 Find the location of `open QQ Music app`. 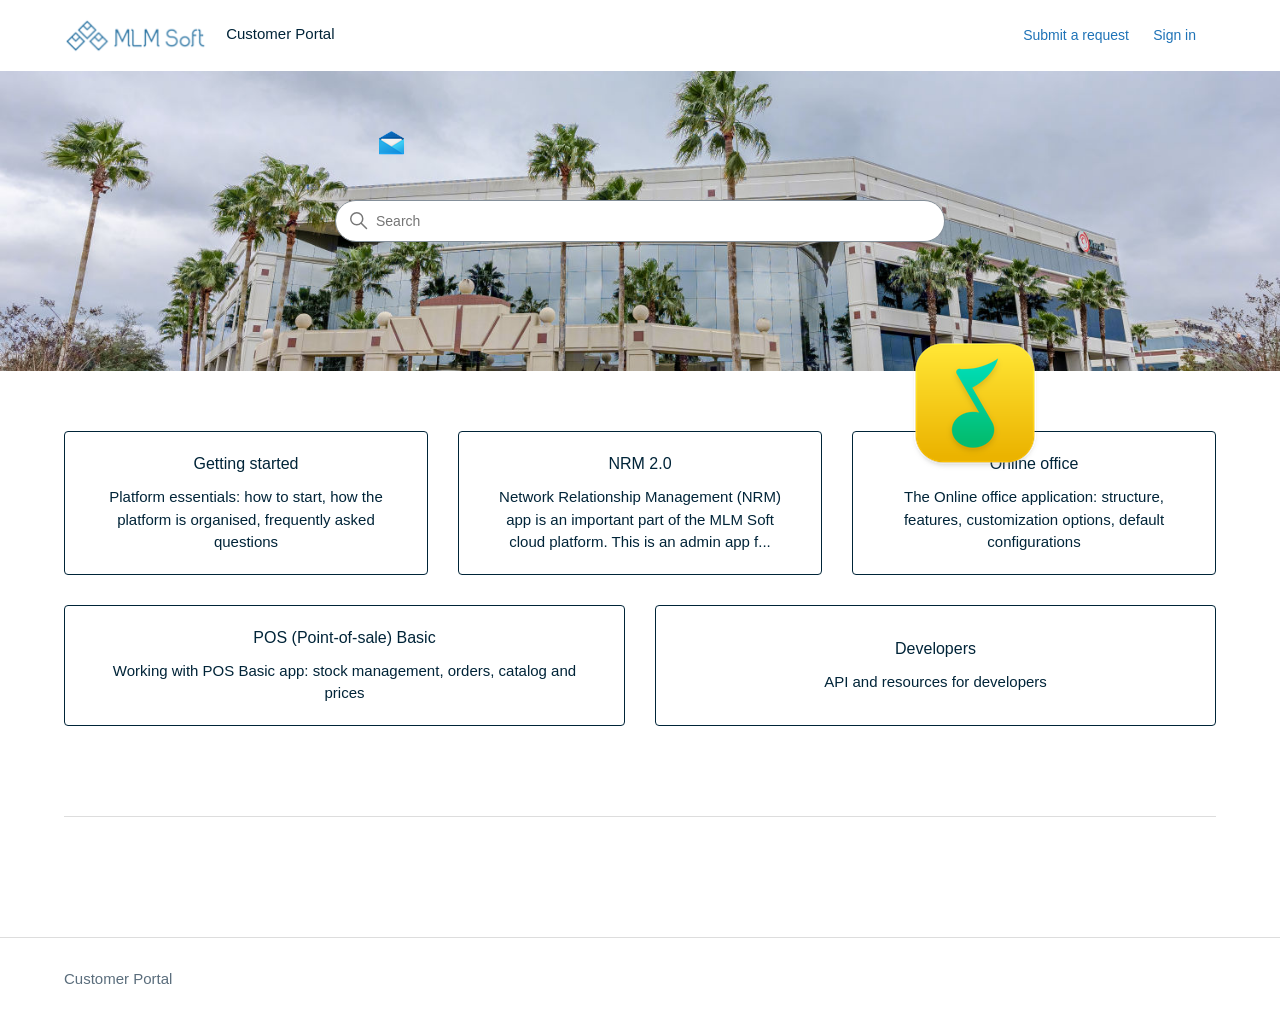

open QQ Music app is located at coordinates (975, 403).